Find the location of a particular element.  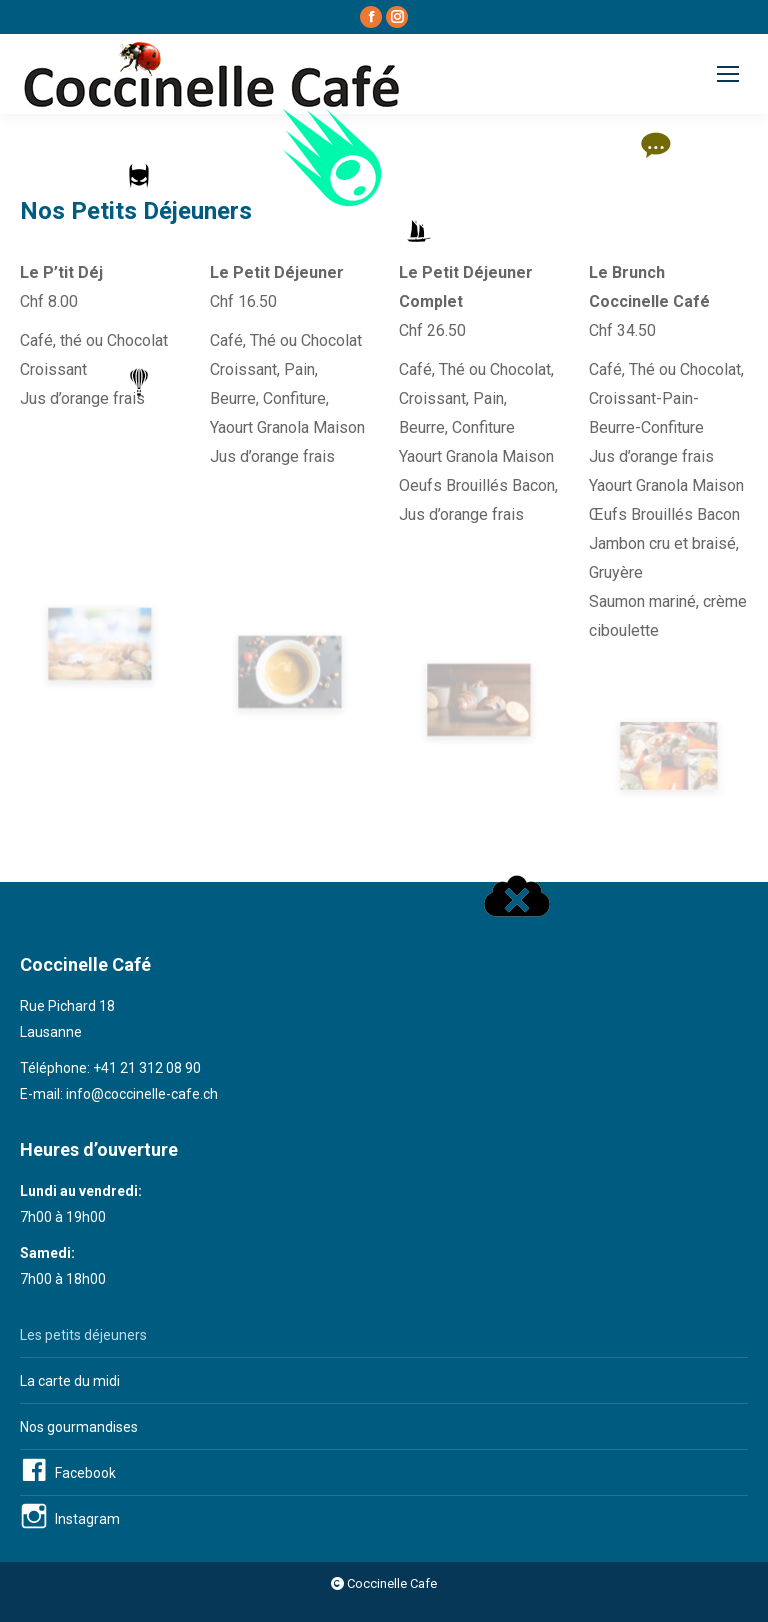

access travel or adventure features is located at coordinates (139, 382).